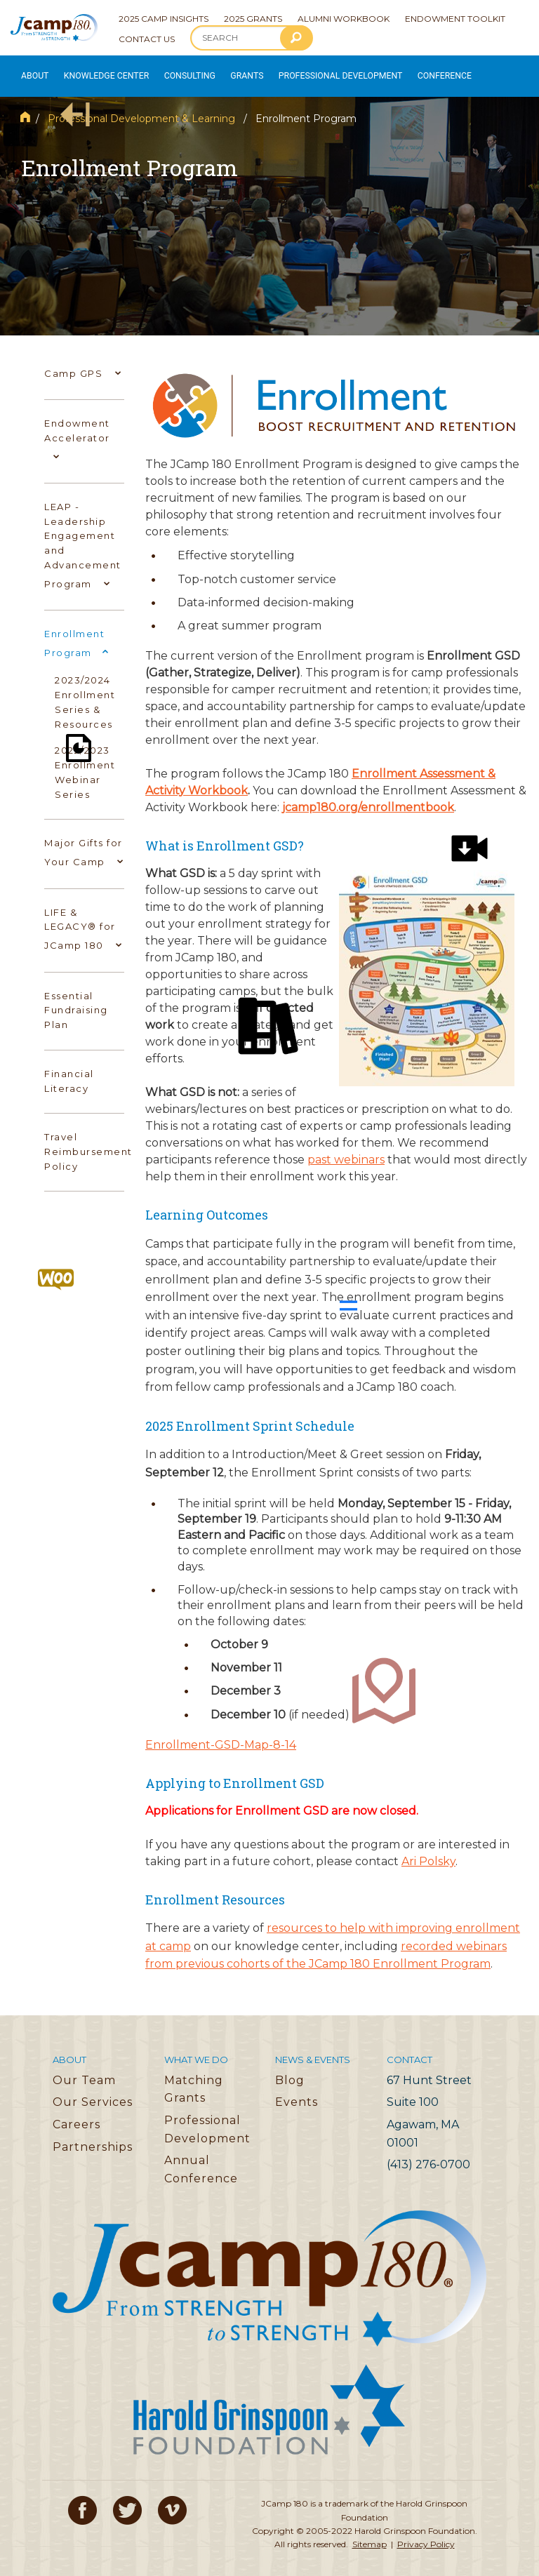  I want to click on access your library or collection, so click(267, 1026).